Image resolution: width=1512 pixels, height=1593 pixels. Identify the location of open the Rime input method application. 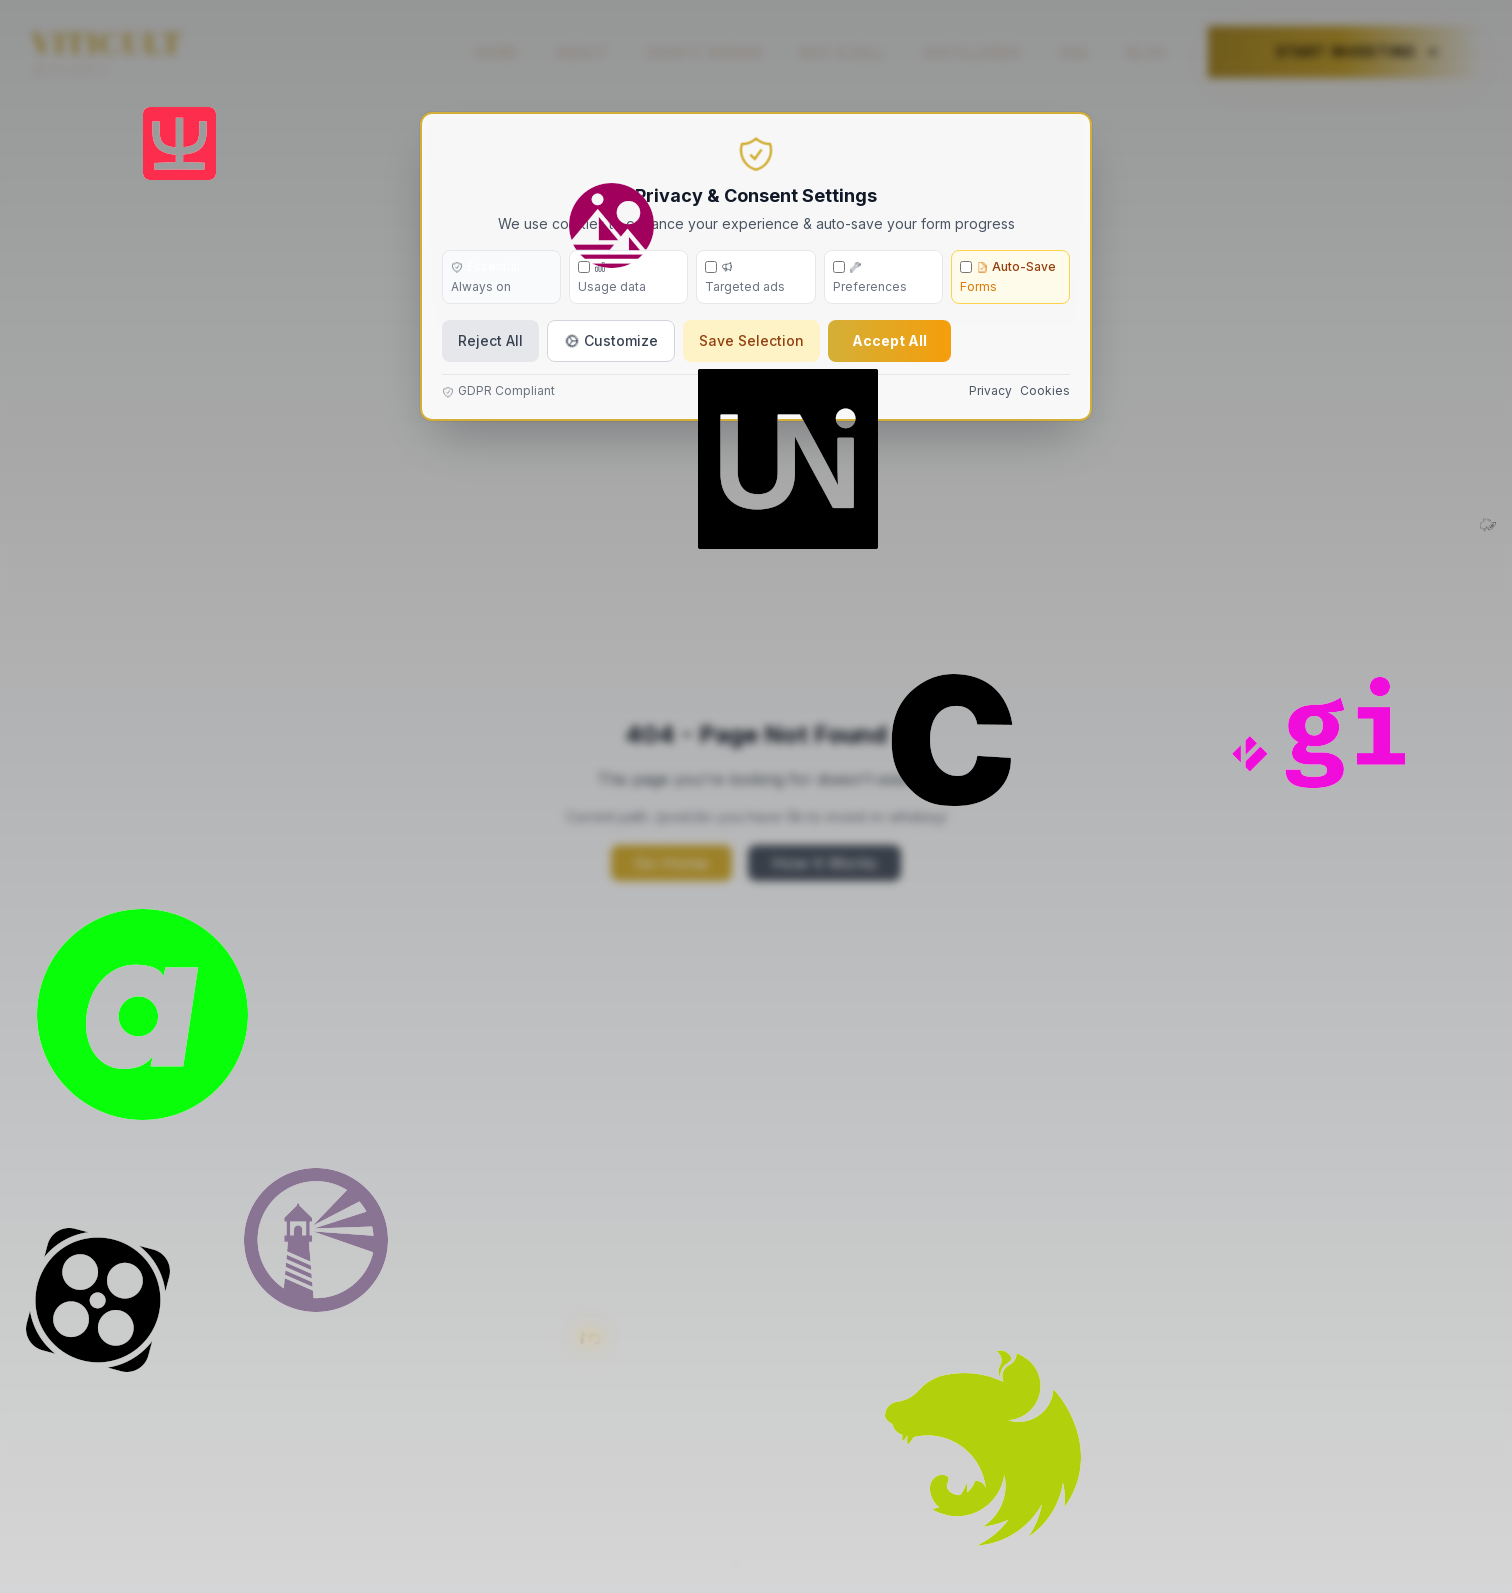
(179, 143).